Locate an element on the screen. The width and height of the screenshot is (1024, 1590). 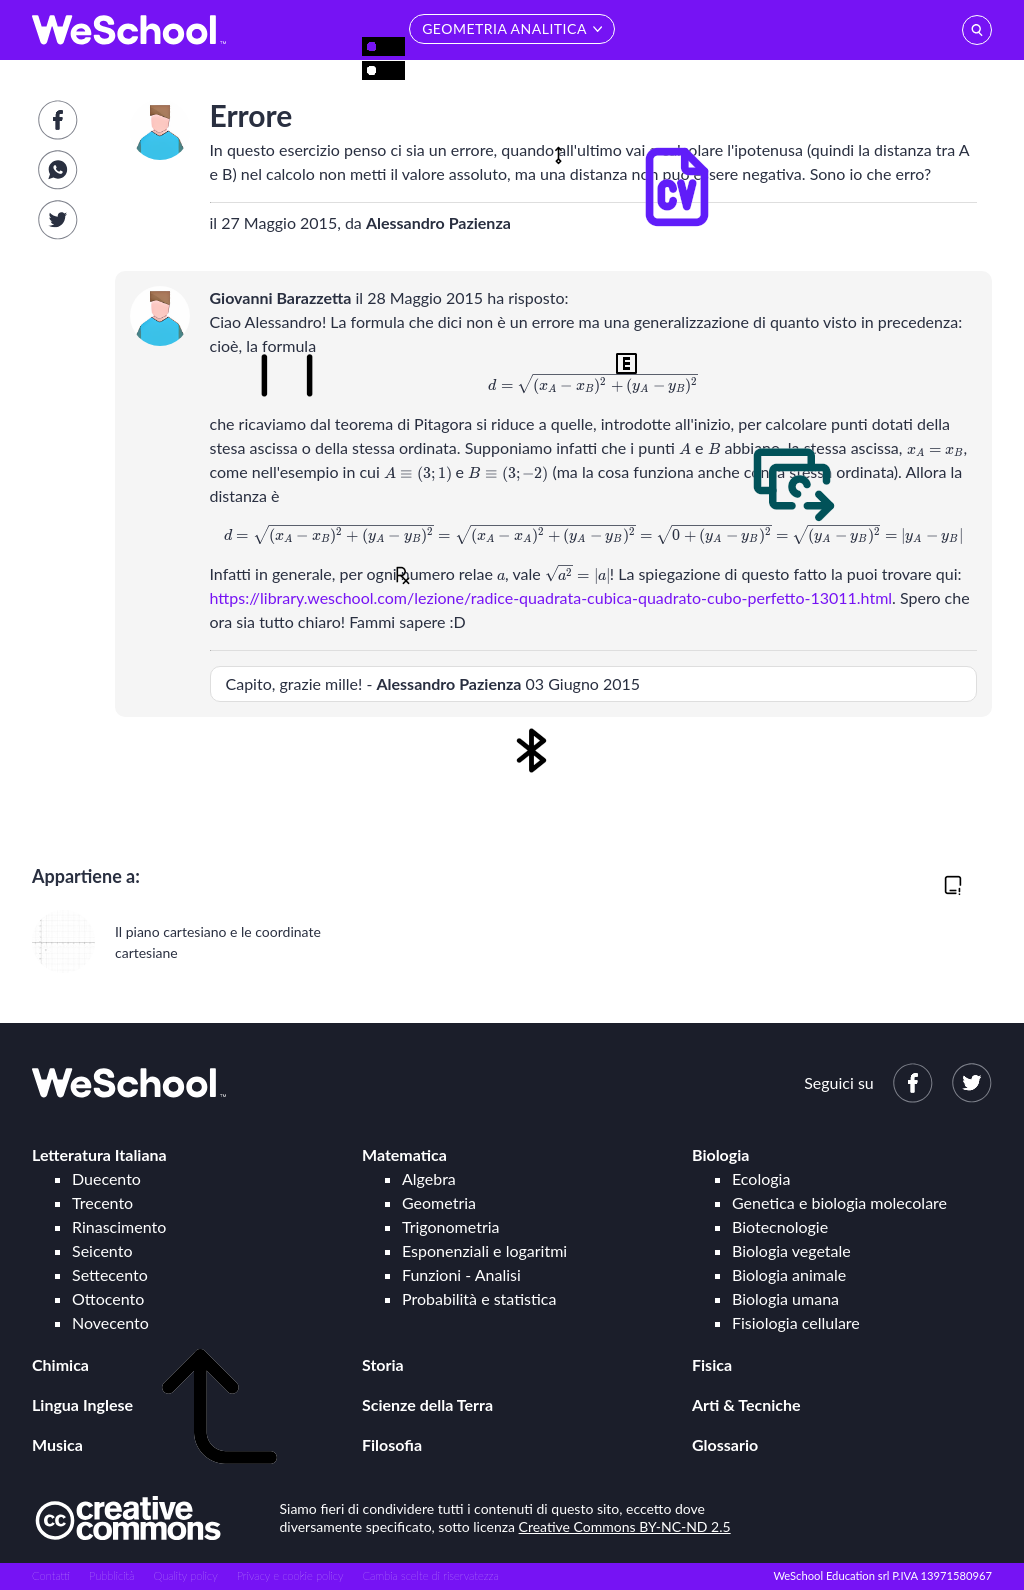
transfer funds between accounts is located at coordinates (792, 479).